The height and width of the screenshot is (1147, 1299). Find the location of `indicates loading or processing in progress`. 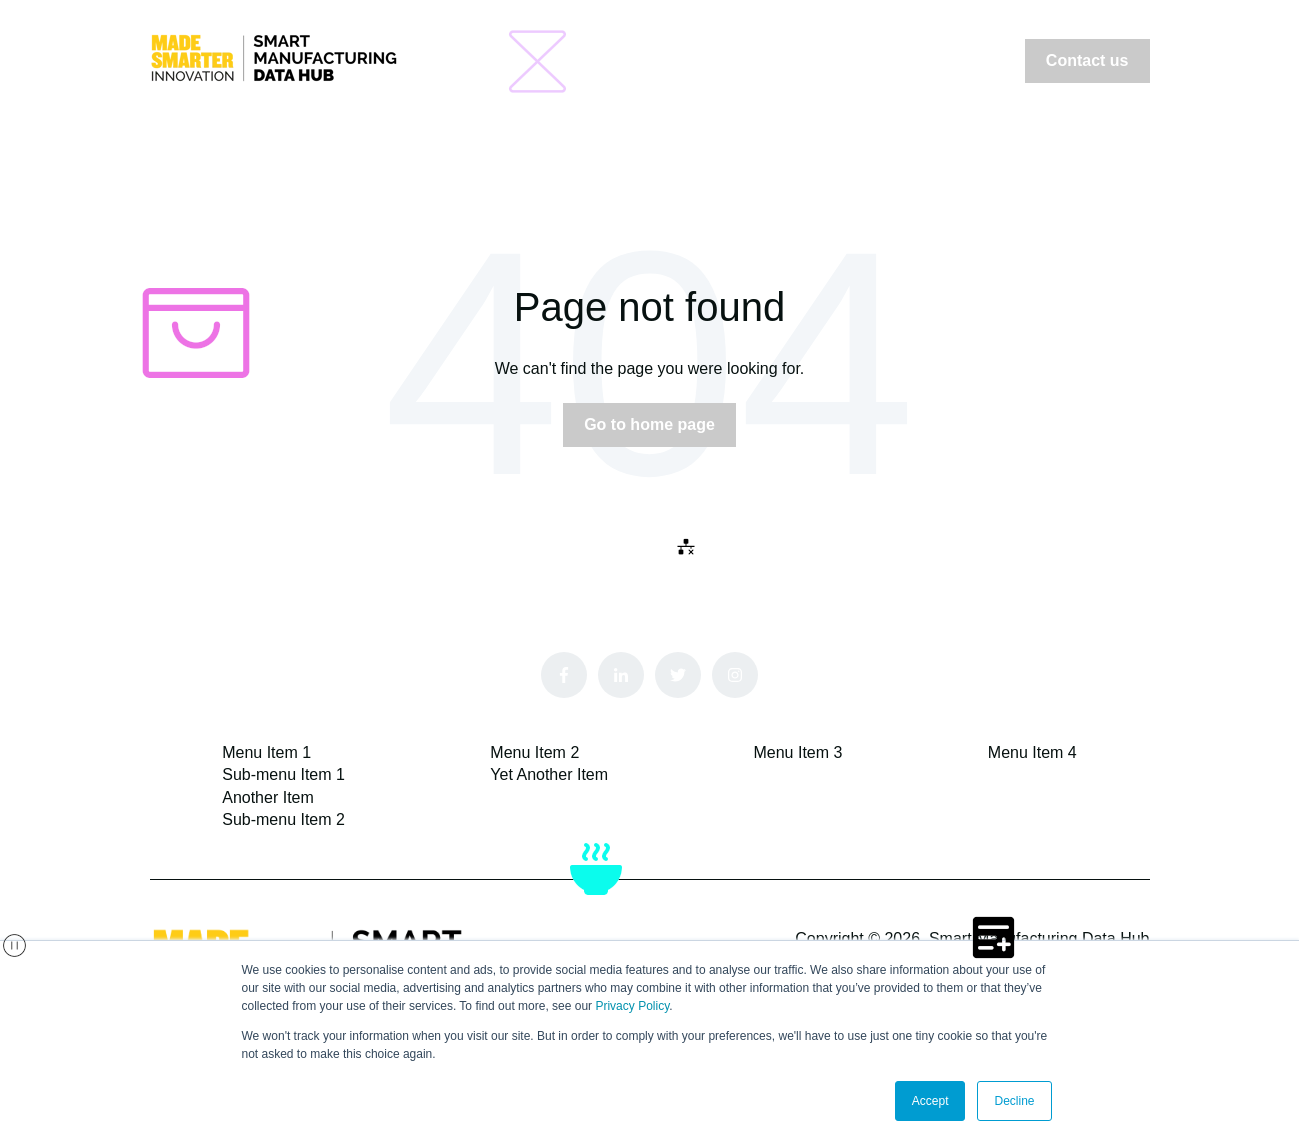

indicates loading or processing in progress is located at coordinates (537, 61).